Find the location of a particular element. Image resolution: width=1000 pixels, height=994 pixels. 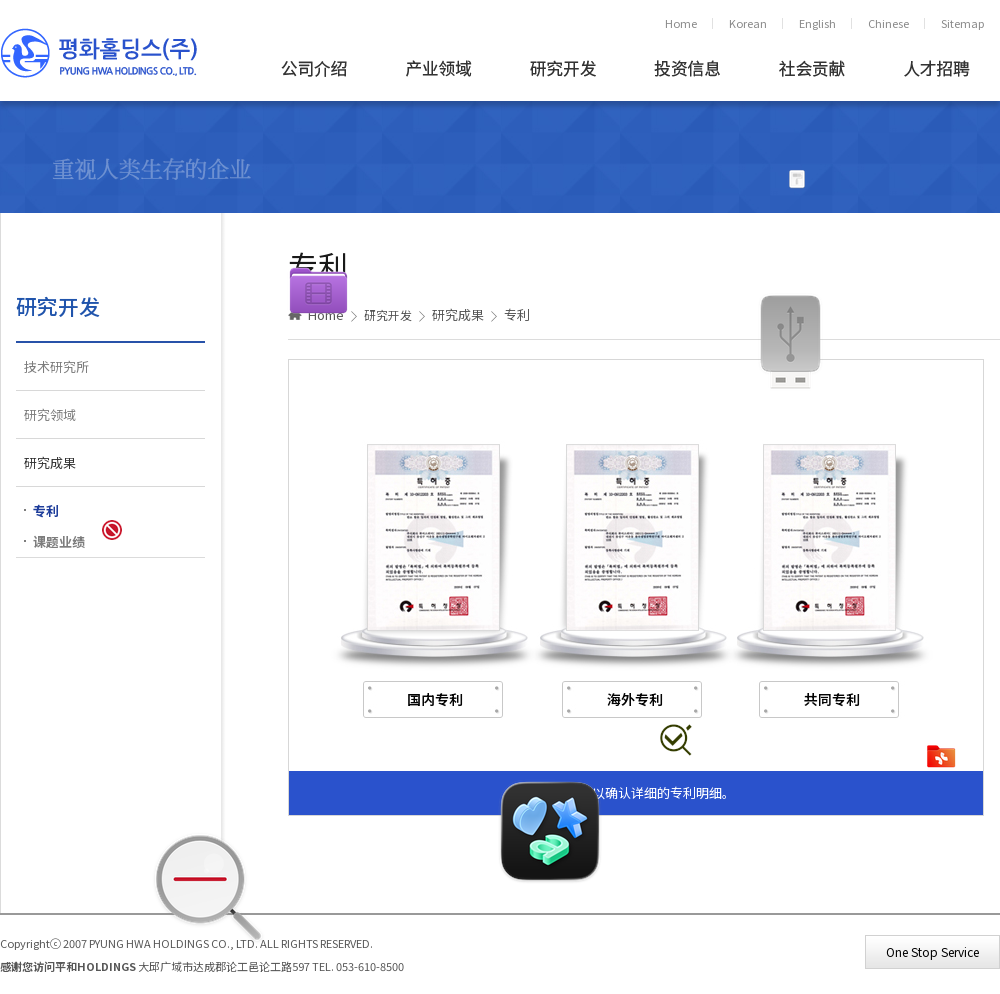

open SF Symbols app to browse Apple's icon library is located at coordinates (550, 831).